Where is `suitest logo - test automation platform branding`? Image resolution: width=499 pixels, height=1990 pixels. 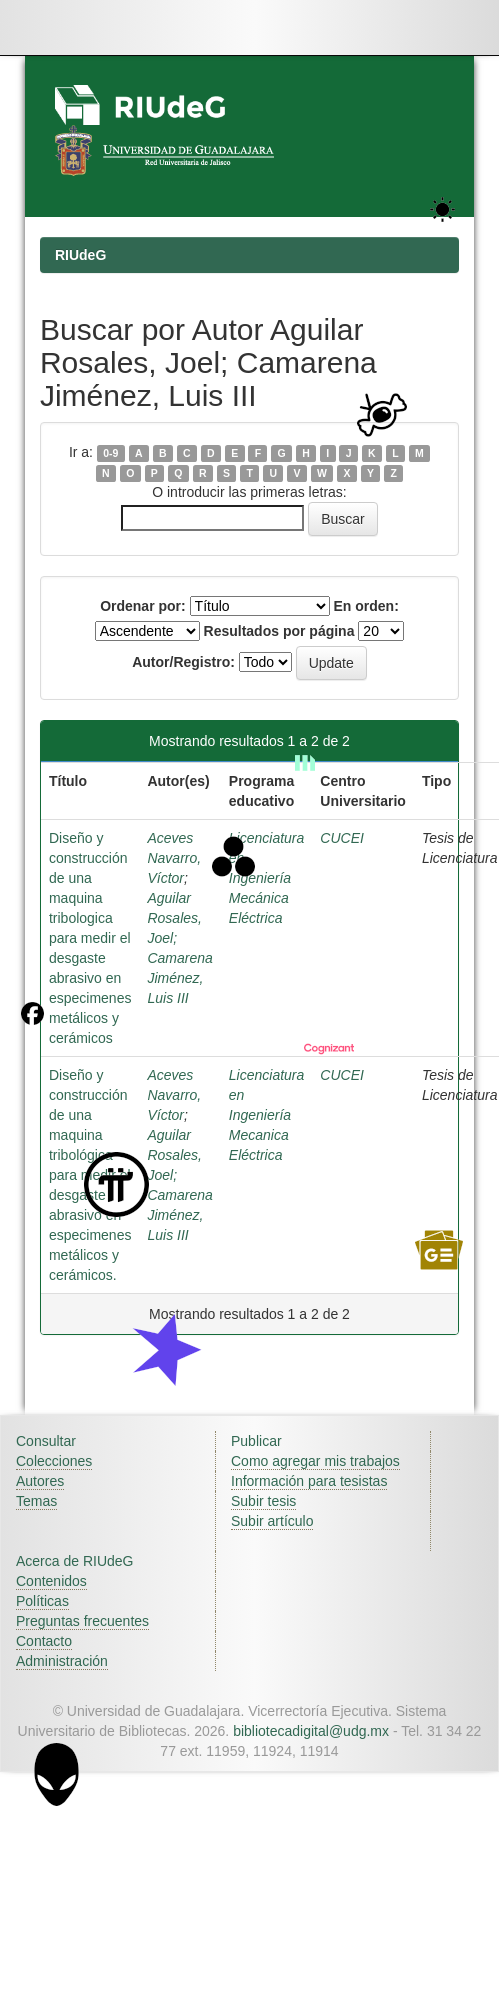
suitest logo - test automation platform branding is located at coordinates (382, 415).